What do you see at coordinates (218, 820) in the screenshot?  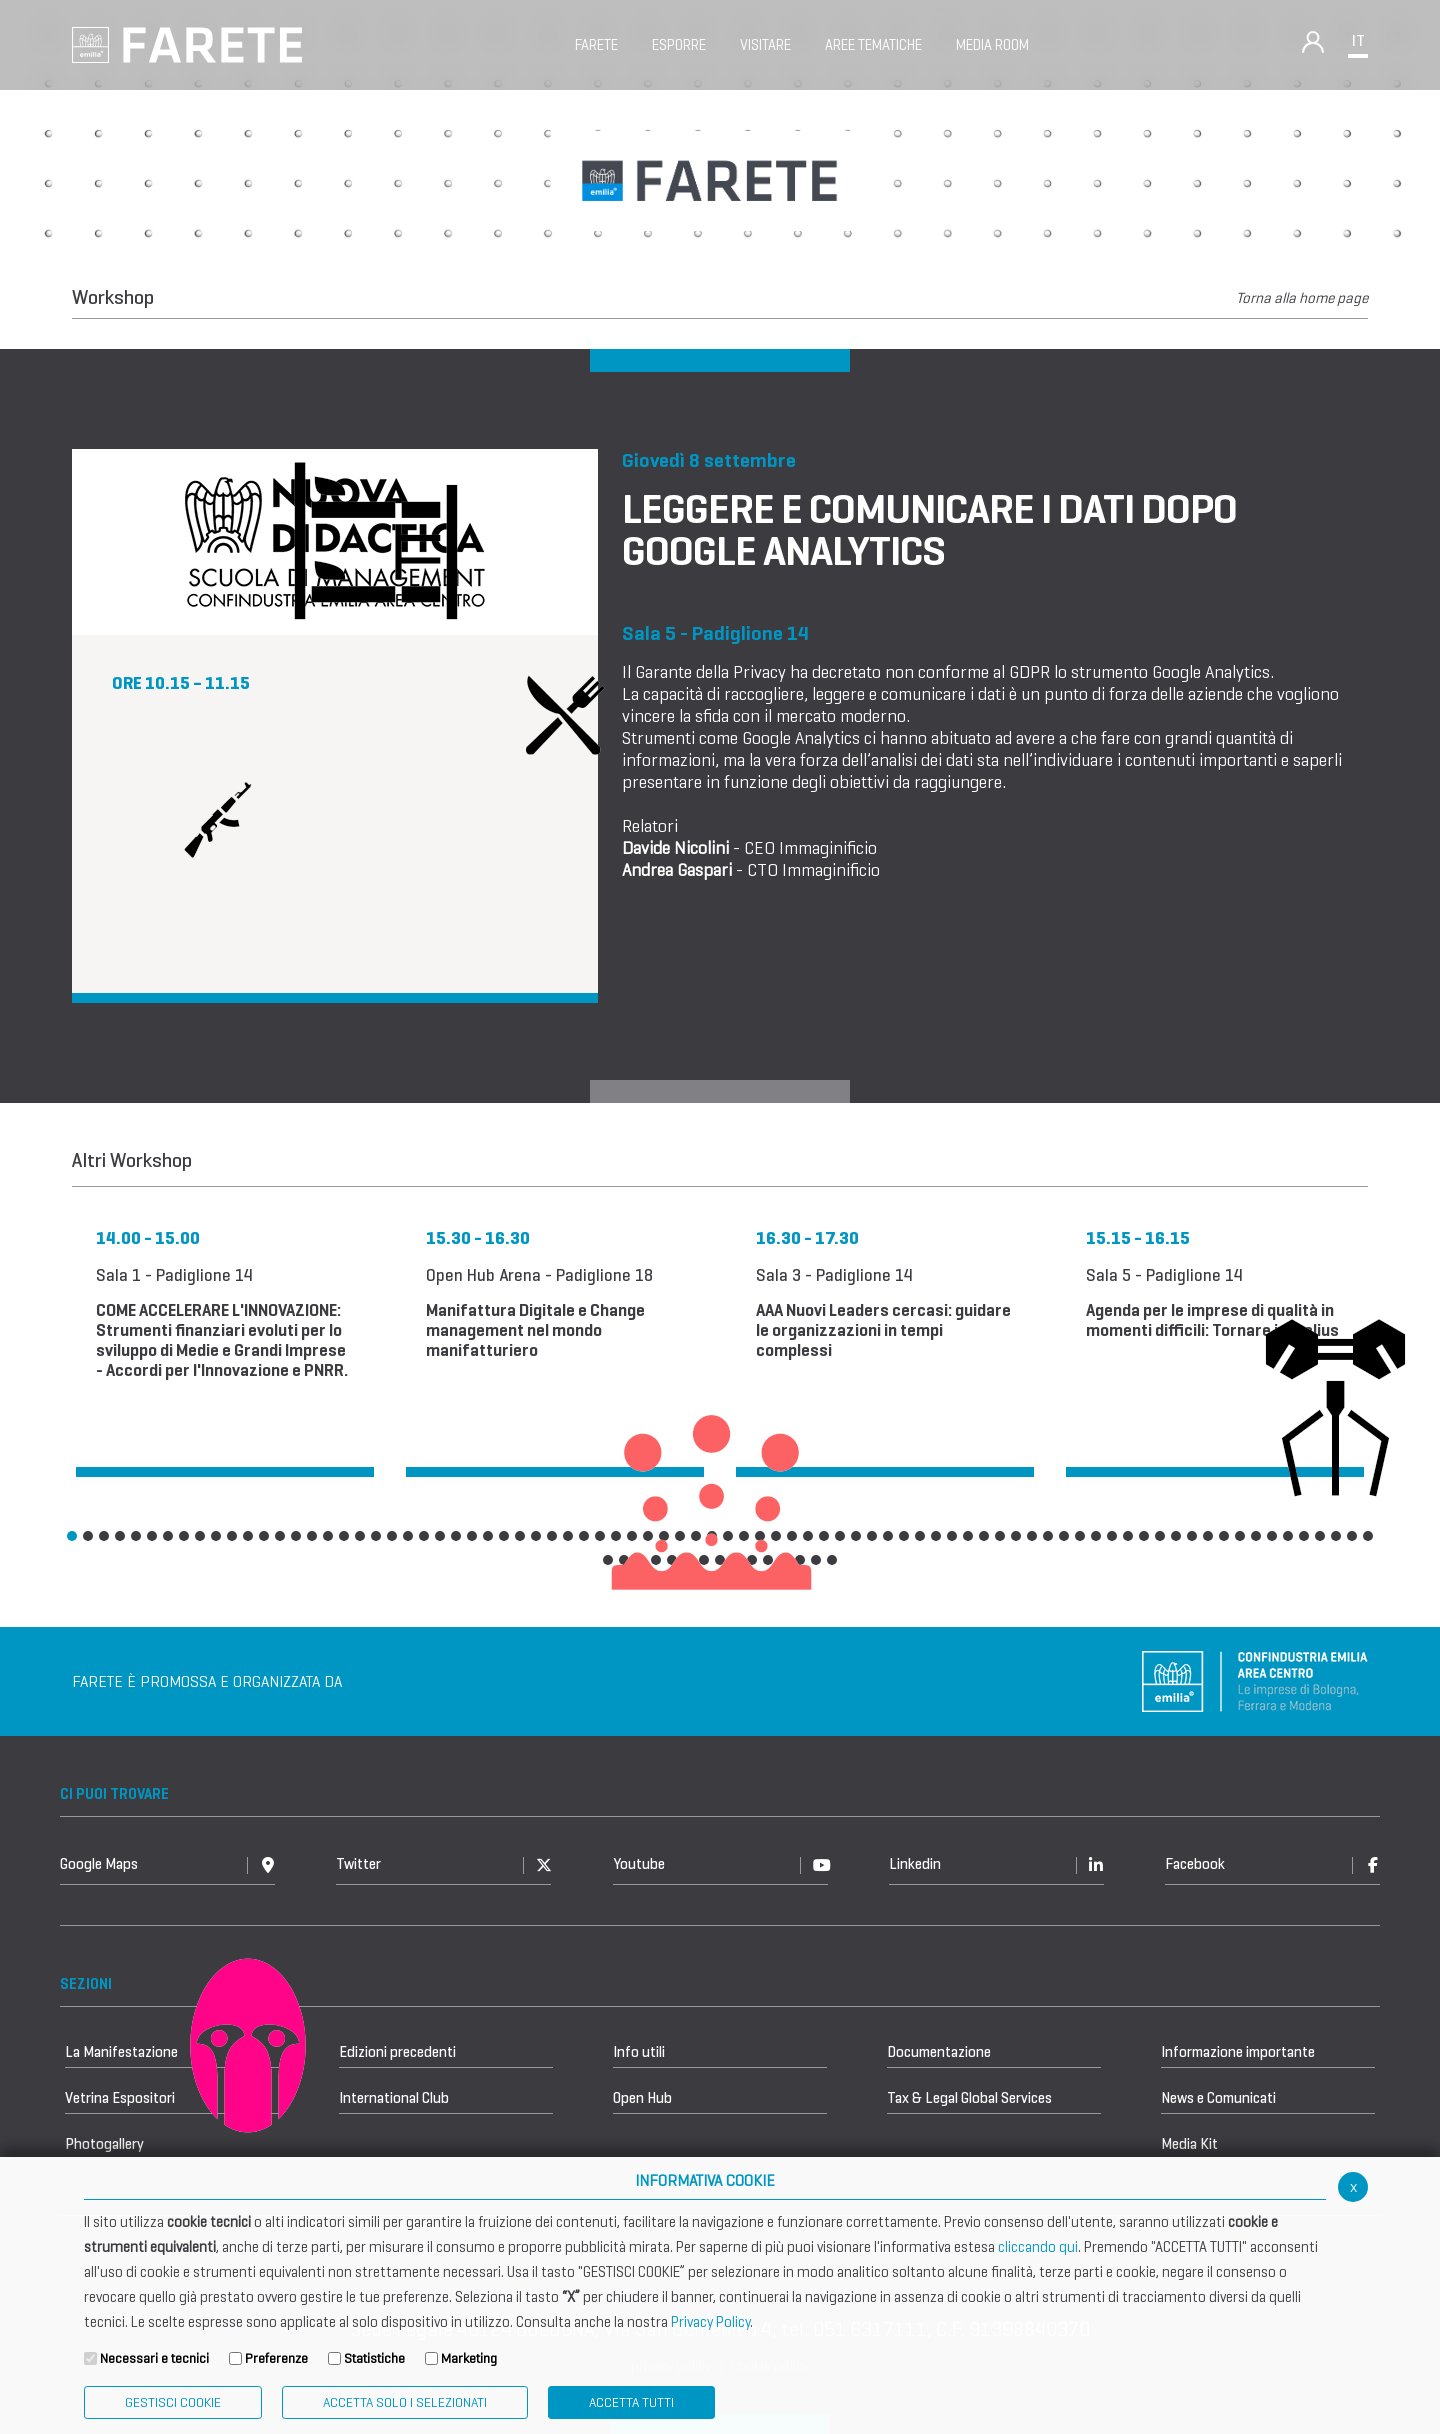 I see `weapon or firearm item in game inventory` at bounding box center [218, 820].